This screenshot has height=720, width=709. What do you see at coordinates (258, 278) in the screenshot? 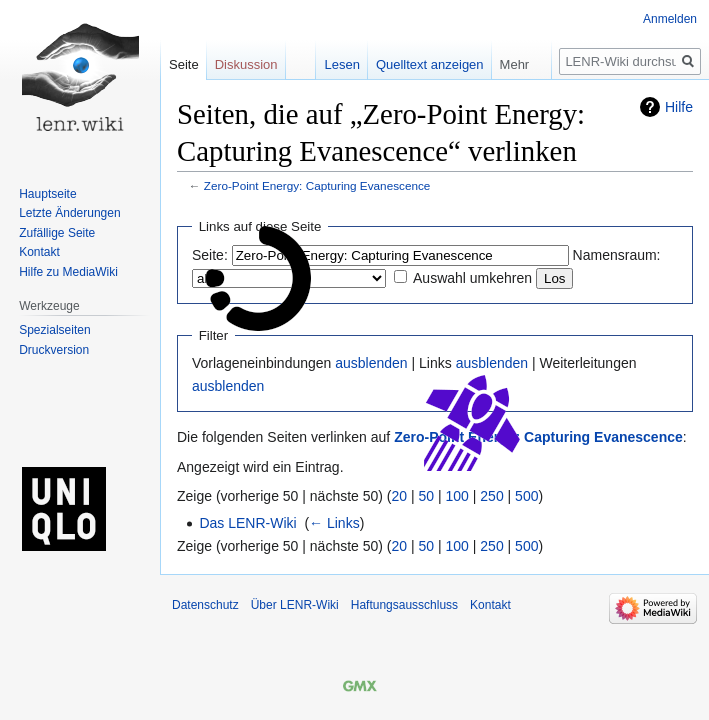
I see `open stagetimer app` at bounding box center [258, 278].